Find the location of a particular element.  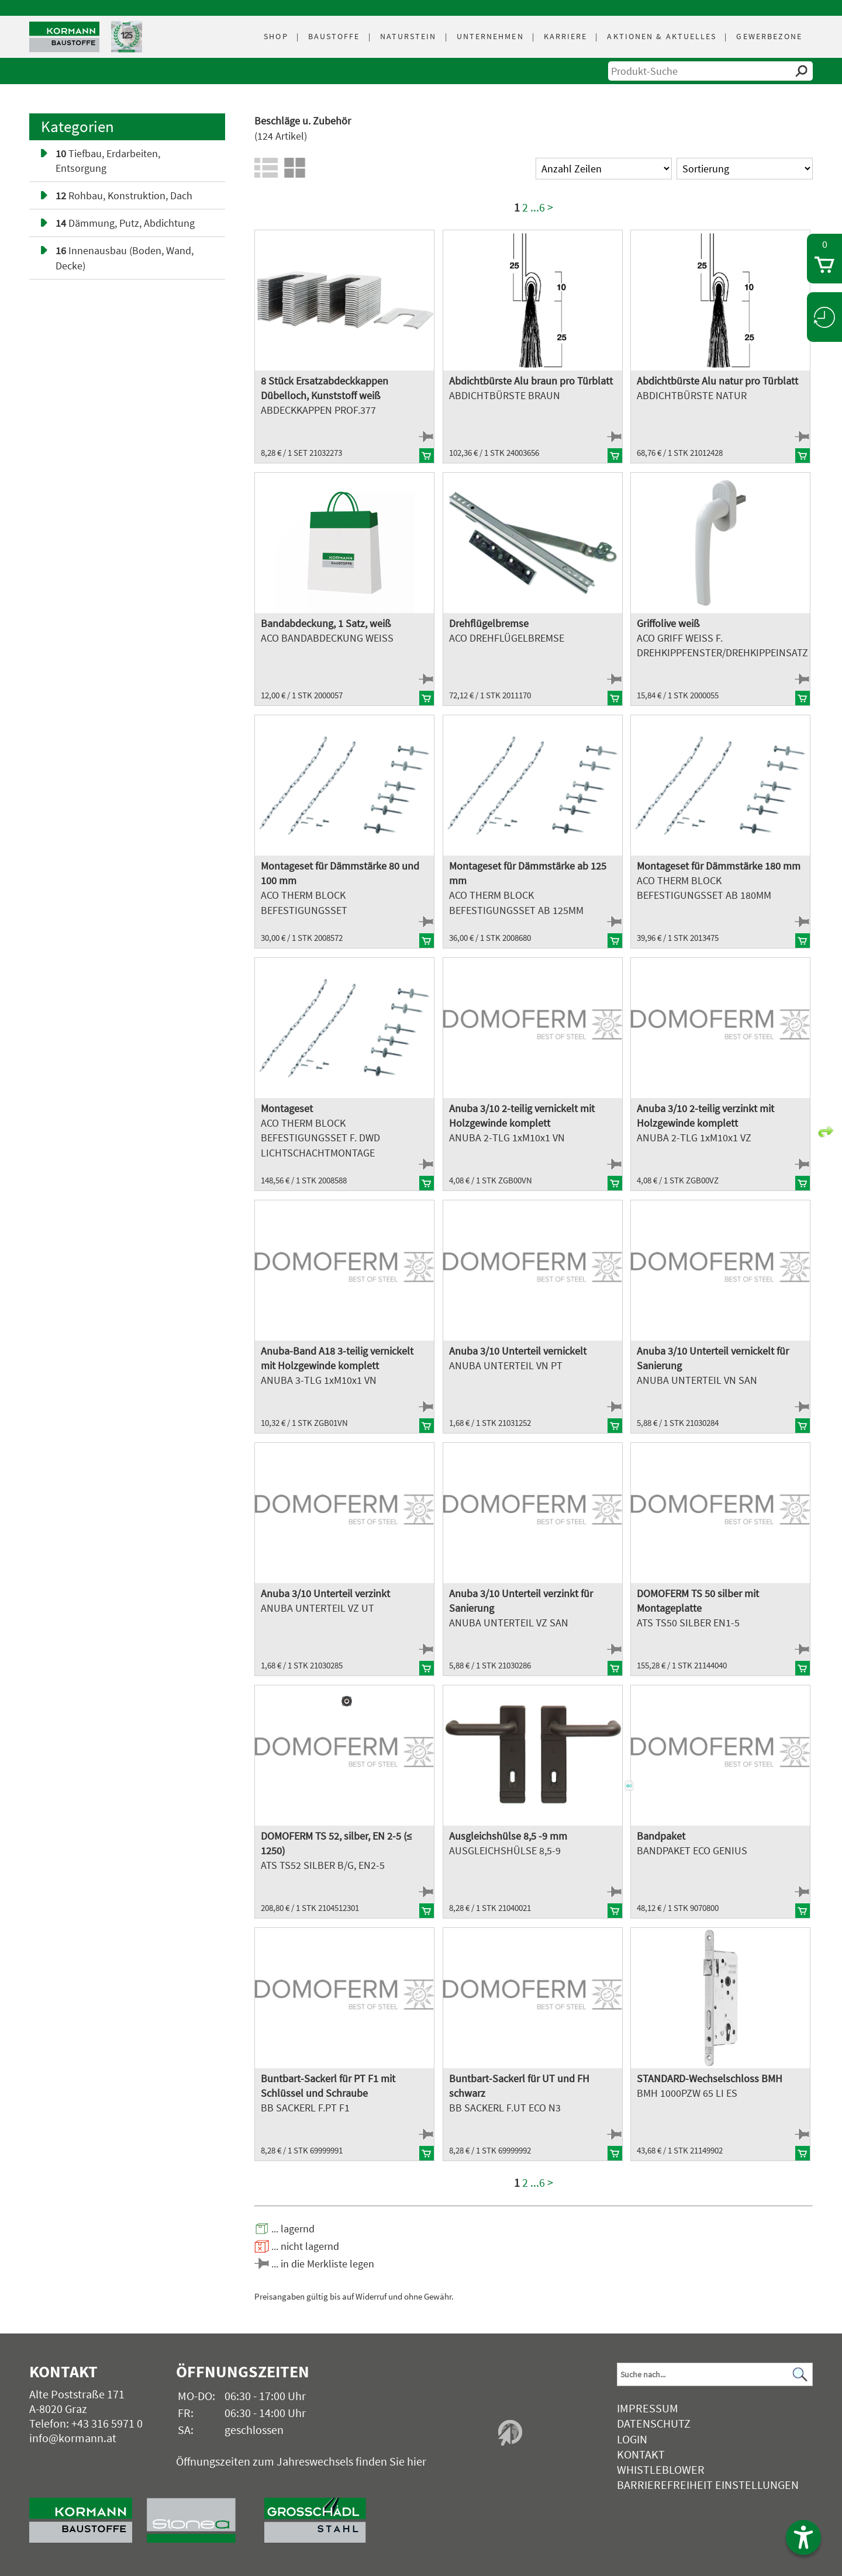

open web browser is located at coordinates (510, 2432).